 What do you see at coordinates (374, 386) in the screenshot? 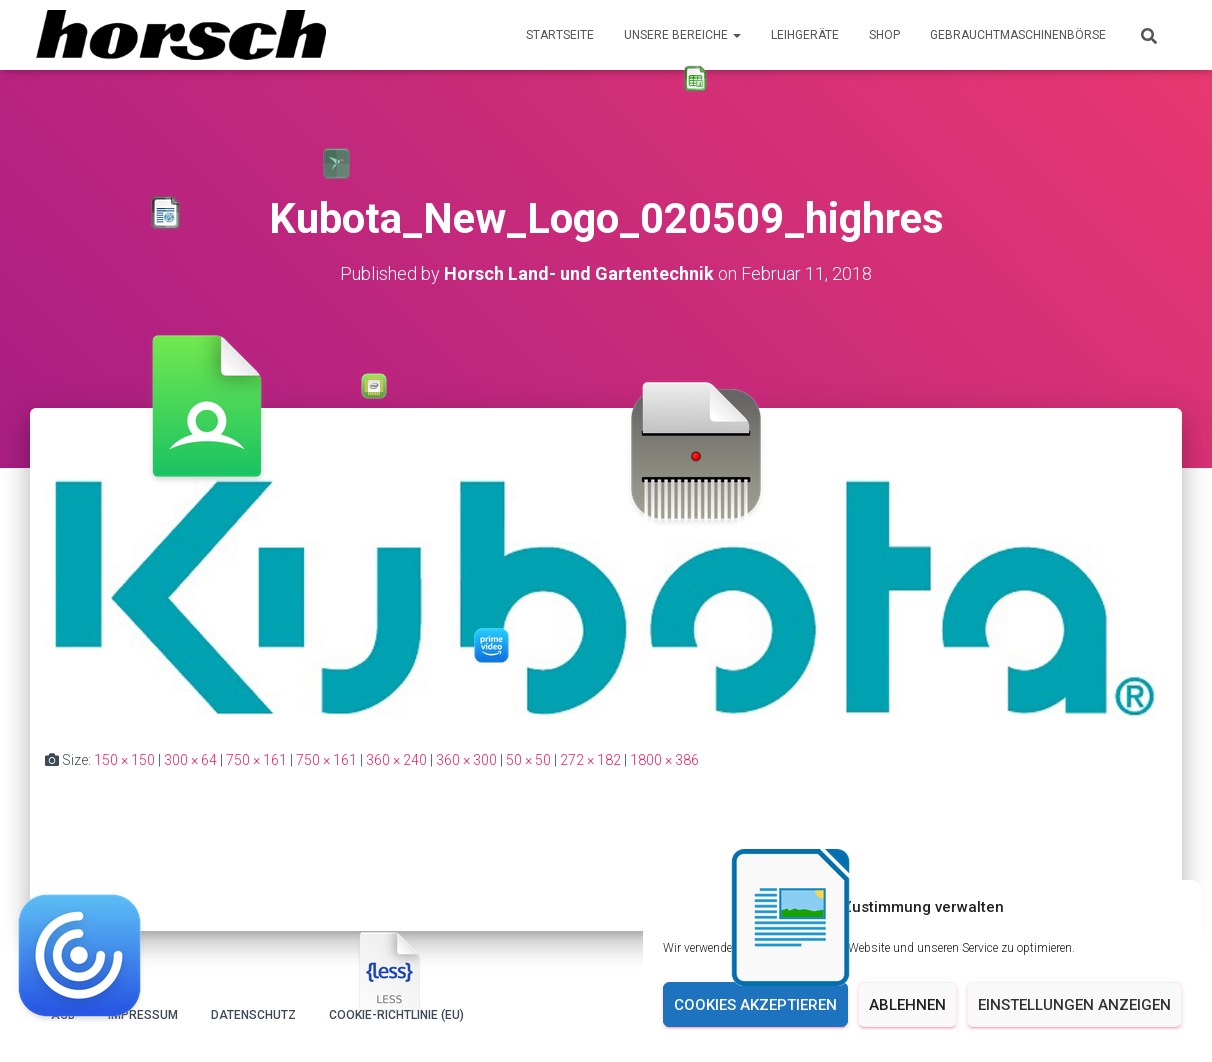
I see `access Intel processor settings` at bounding box center [374, 386].